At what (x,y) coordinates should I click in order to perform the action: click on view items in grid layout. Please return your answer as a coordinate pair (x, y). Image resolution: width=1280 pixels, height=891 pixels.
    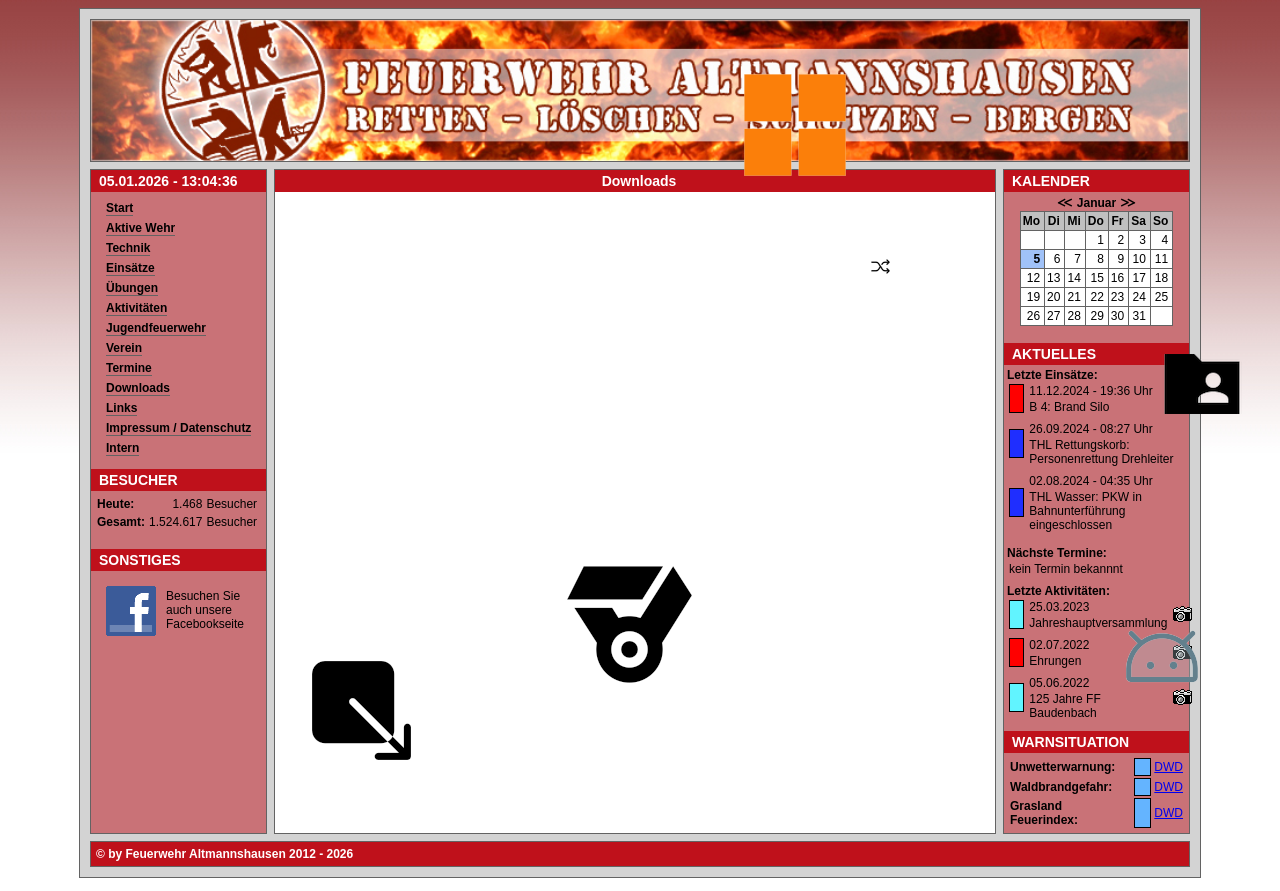
    Looking at the image, I should click on (795, 125).